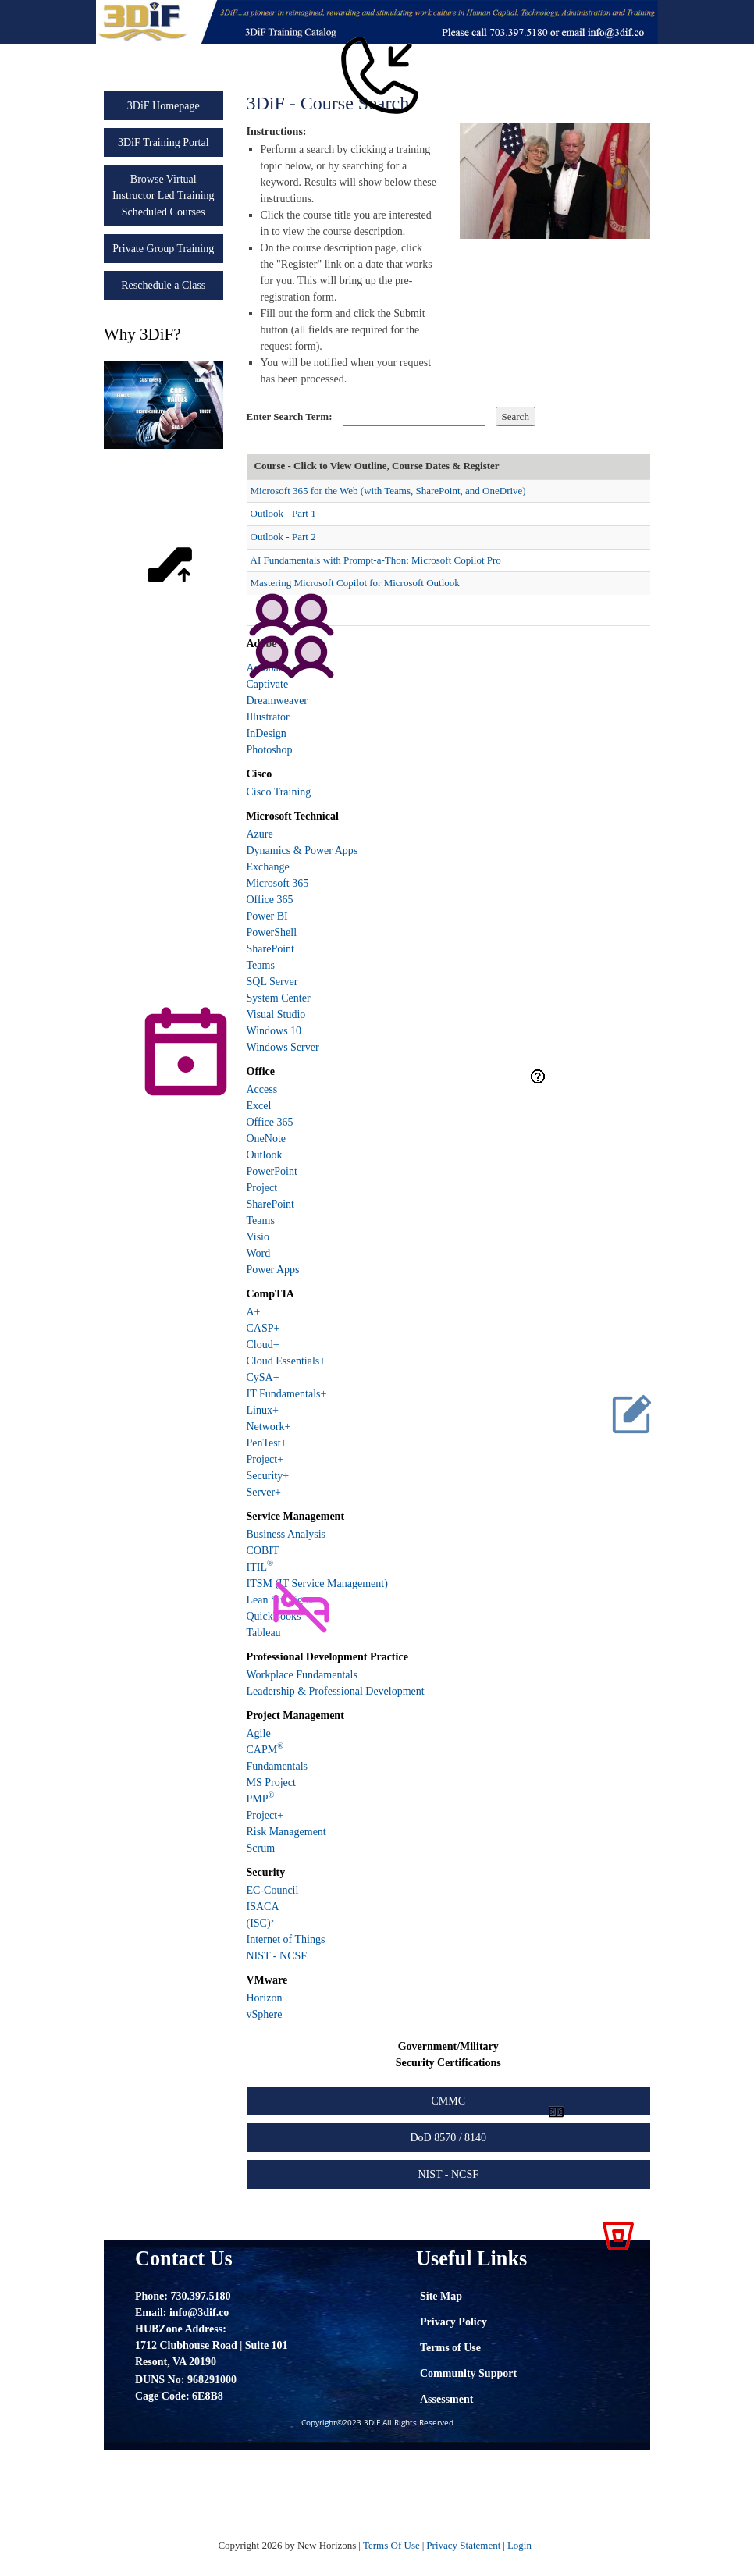  Describe the element at coordinates (556, 2112) in the screenshot. I see `view basketball court availability` at that location.